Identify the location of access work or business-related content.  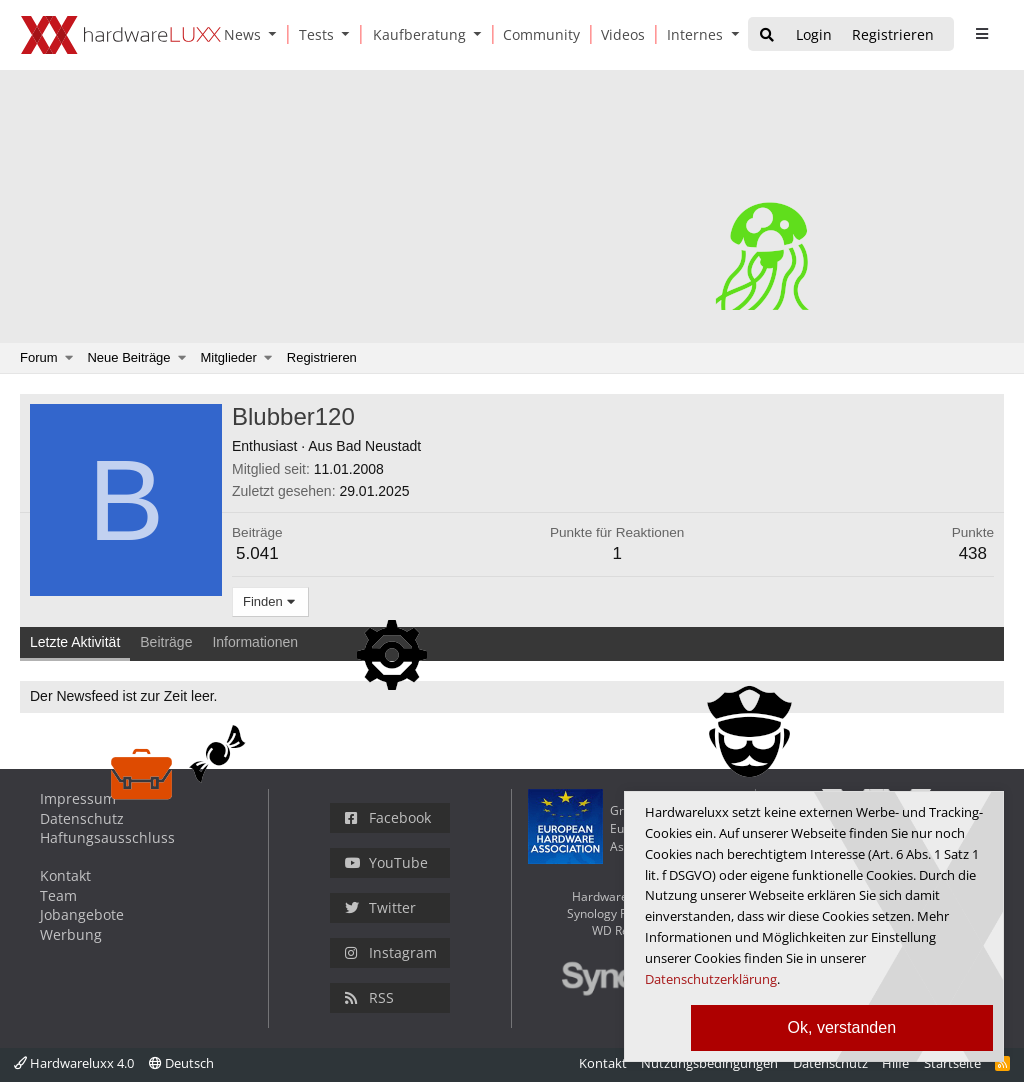
(141, 775).